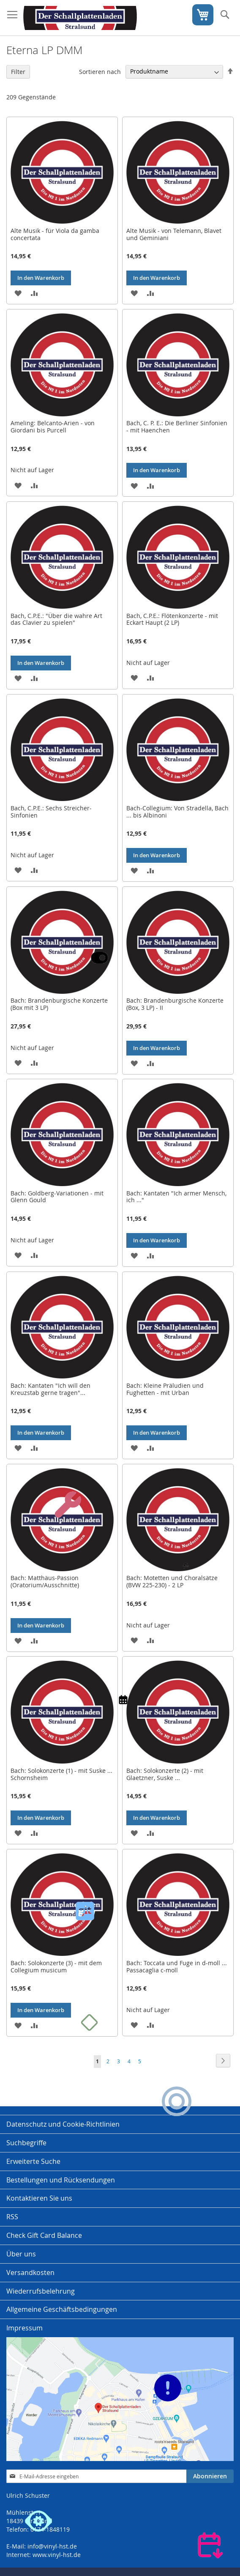 The height and width of the screenshot is (2576, 240). I want to click on indicates a warning or alert requiring attention, so click(168, 2388).